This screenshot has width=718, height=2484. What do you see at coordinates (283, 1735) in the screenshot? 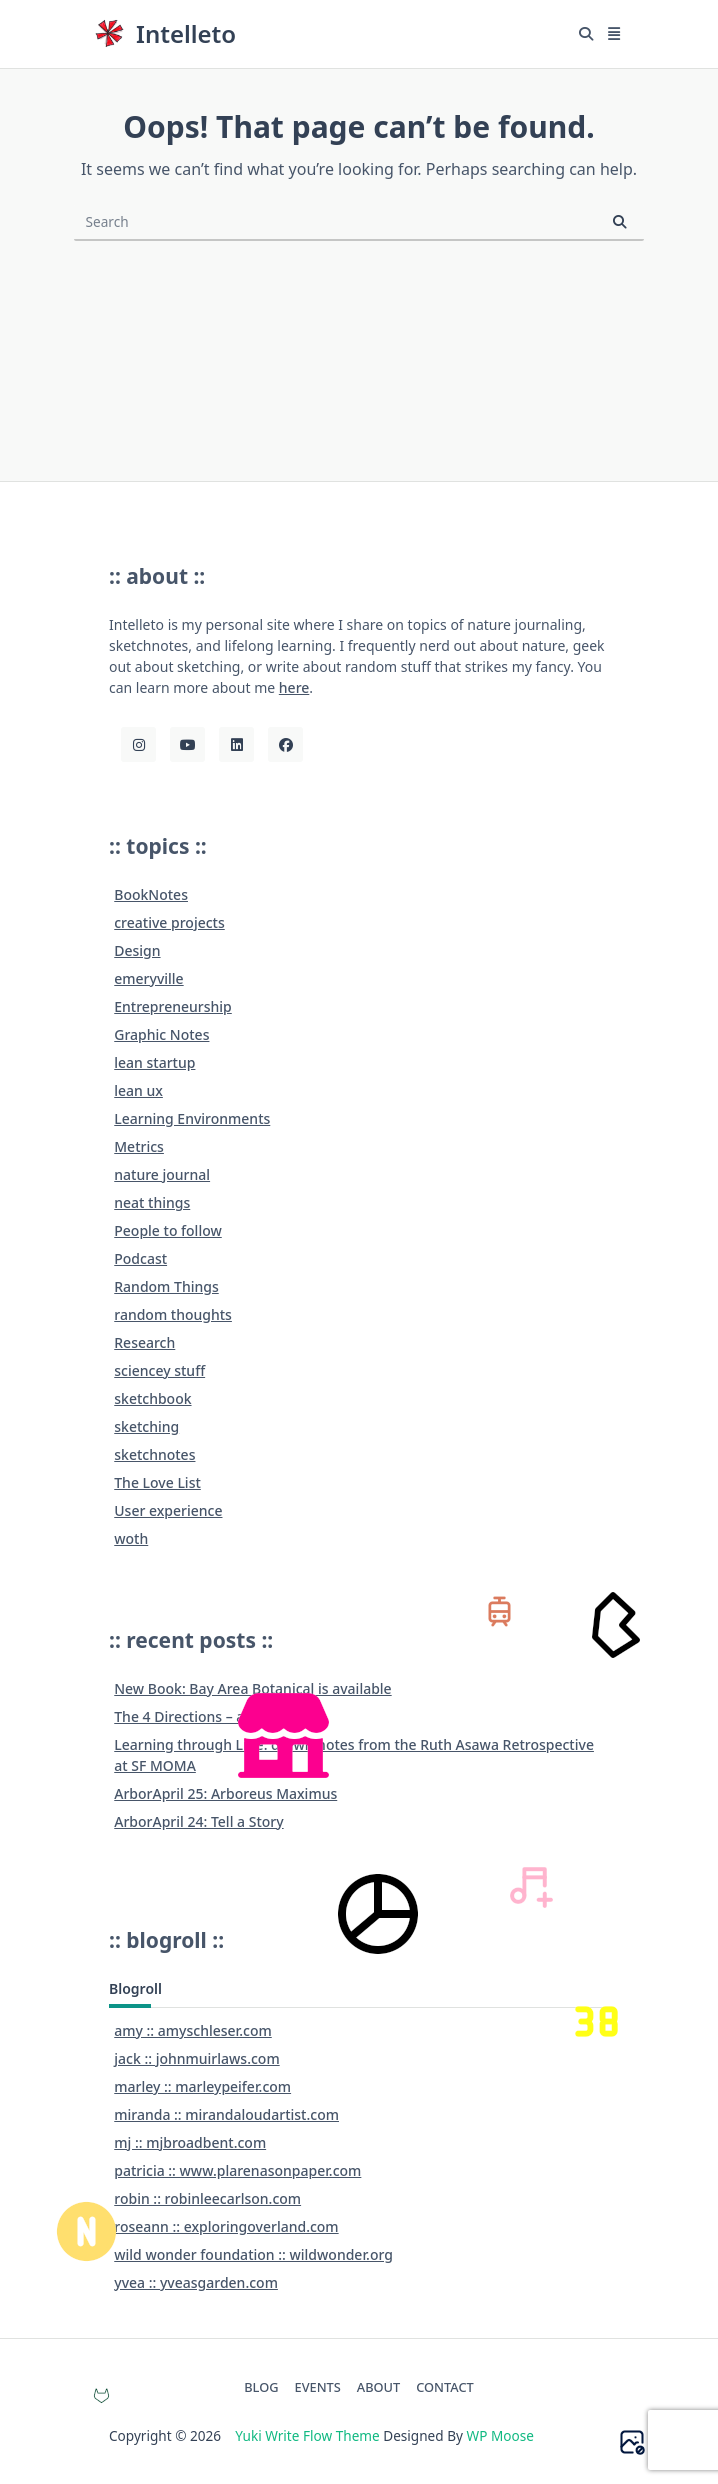
I see `access the online store or shop` at bounding box center [283, 1735].